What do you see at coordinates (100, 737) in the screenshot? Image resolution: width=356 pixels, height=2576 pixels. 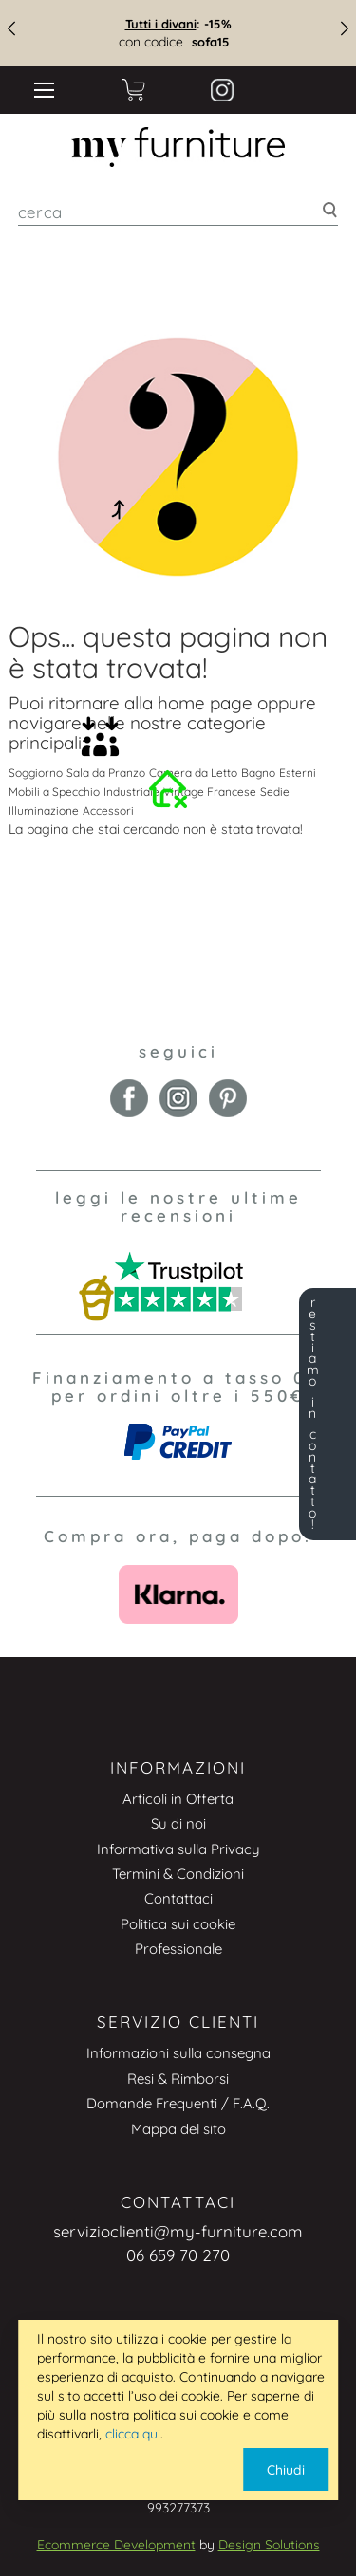 I see `distribute tasks or assignments to team members` at bounding box center [100, 737].